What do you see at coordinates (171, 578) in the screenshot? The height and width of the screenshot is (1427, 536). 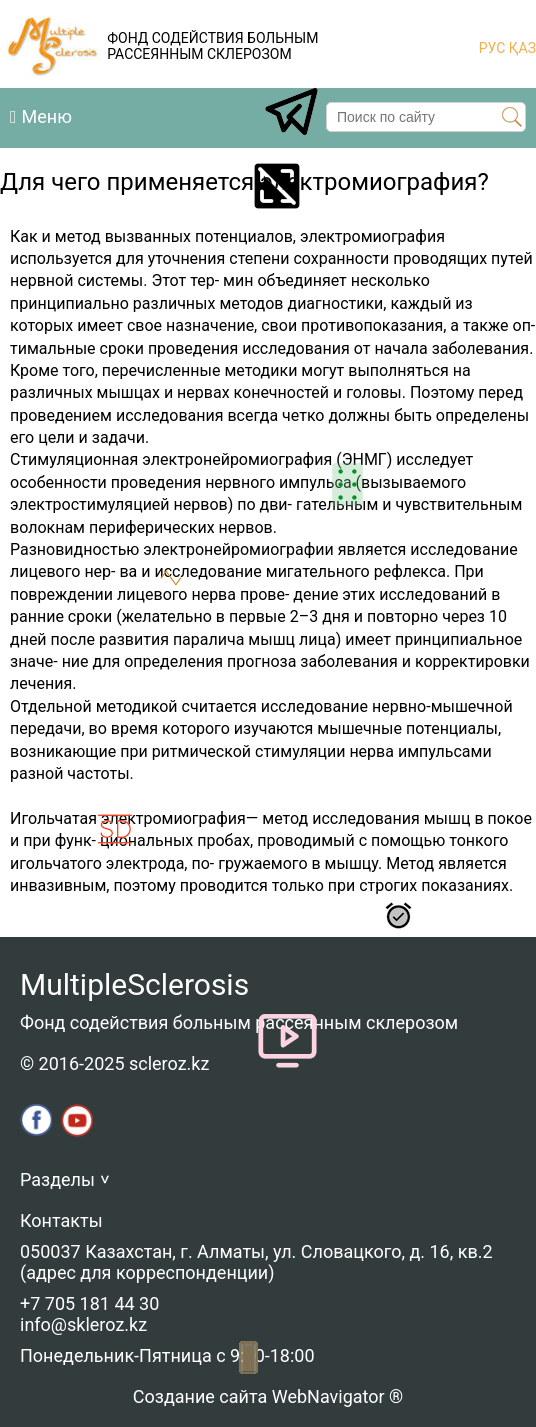 I see `toggle triangle waveform in audio synthesizer` at bounding box center [171, 578].